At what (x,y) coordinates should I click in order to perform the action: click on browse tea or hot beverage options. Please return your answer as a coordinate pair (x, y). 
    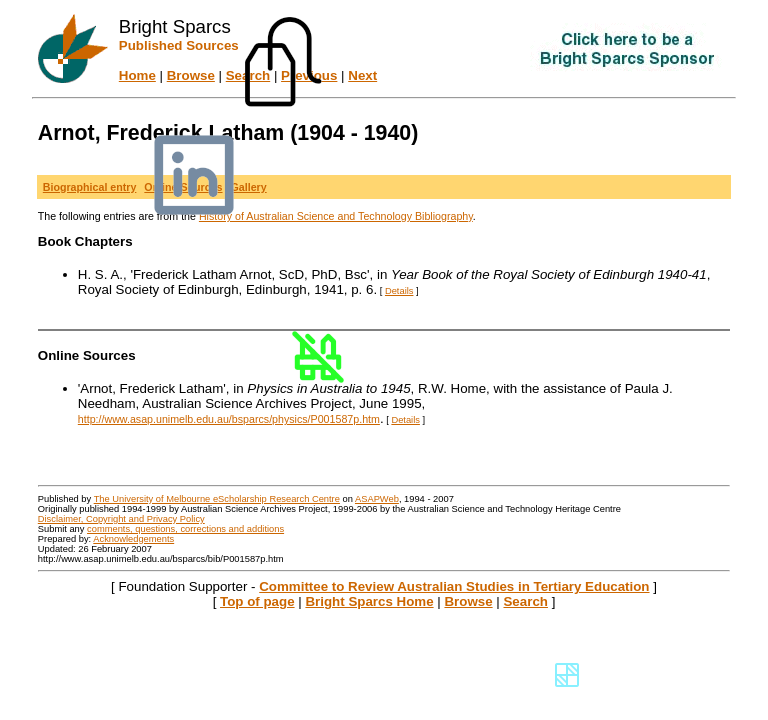
    Looking at the image, I should click on (280, 65).